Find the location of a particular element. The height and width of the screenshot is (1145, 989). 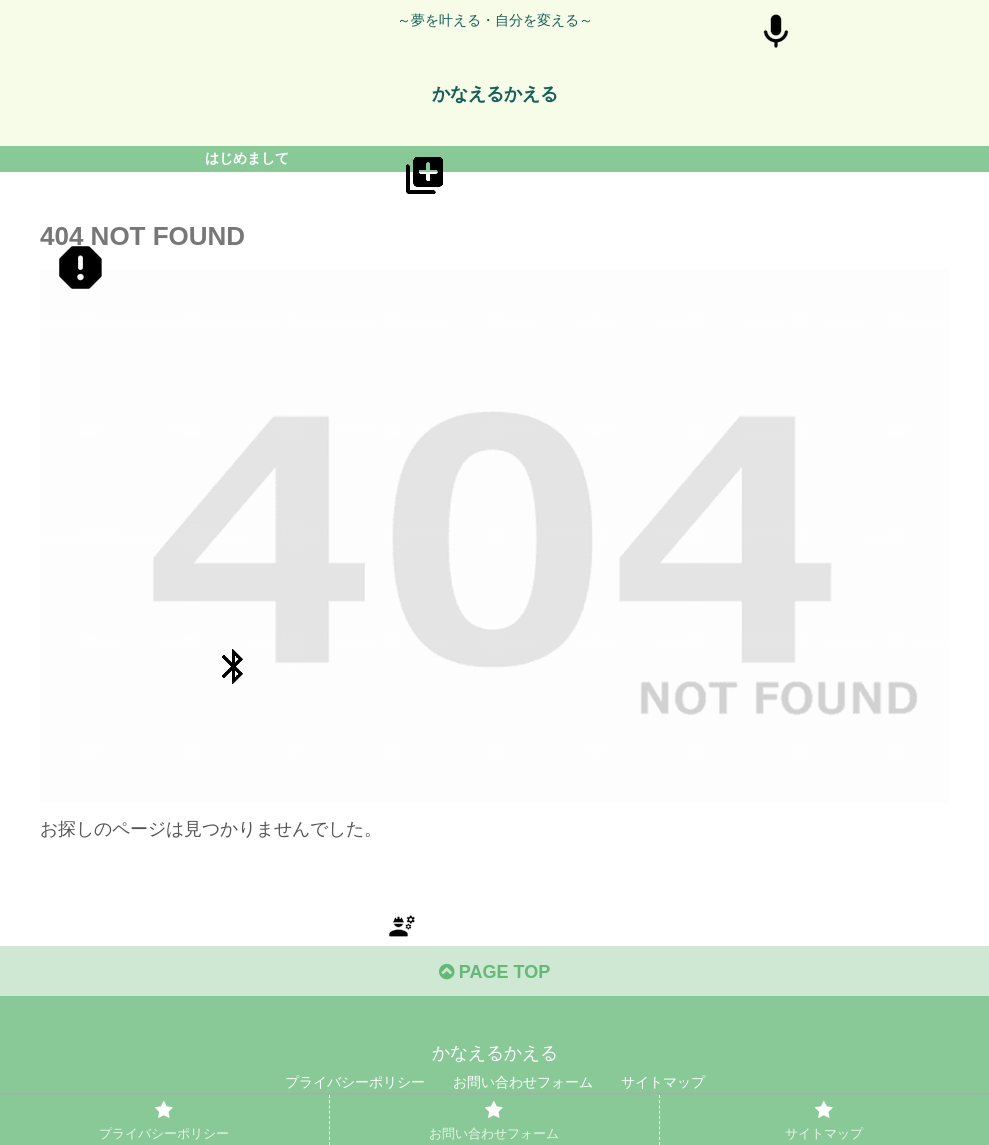

tap to start voice recording is located at coordinates (776, 32).